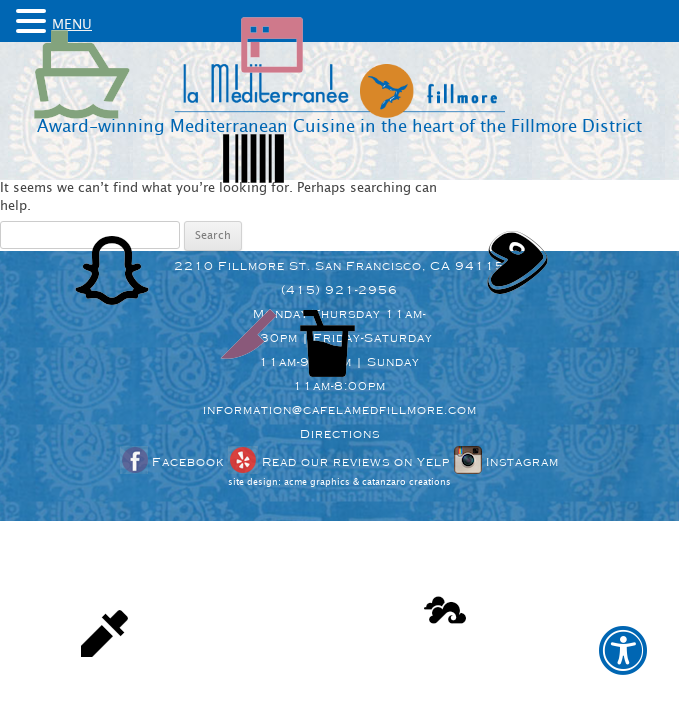 Image resolution: width=679 pixels, height=720 pixels. What do you see at coordinates (445, 610) in the screenshot?
I see `open seafile cloud storage app` at bounding box center [445, 610].